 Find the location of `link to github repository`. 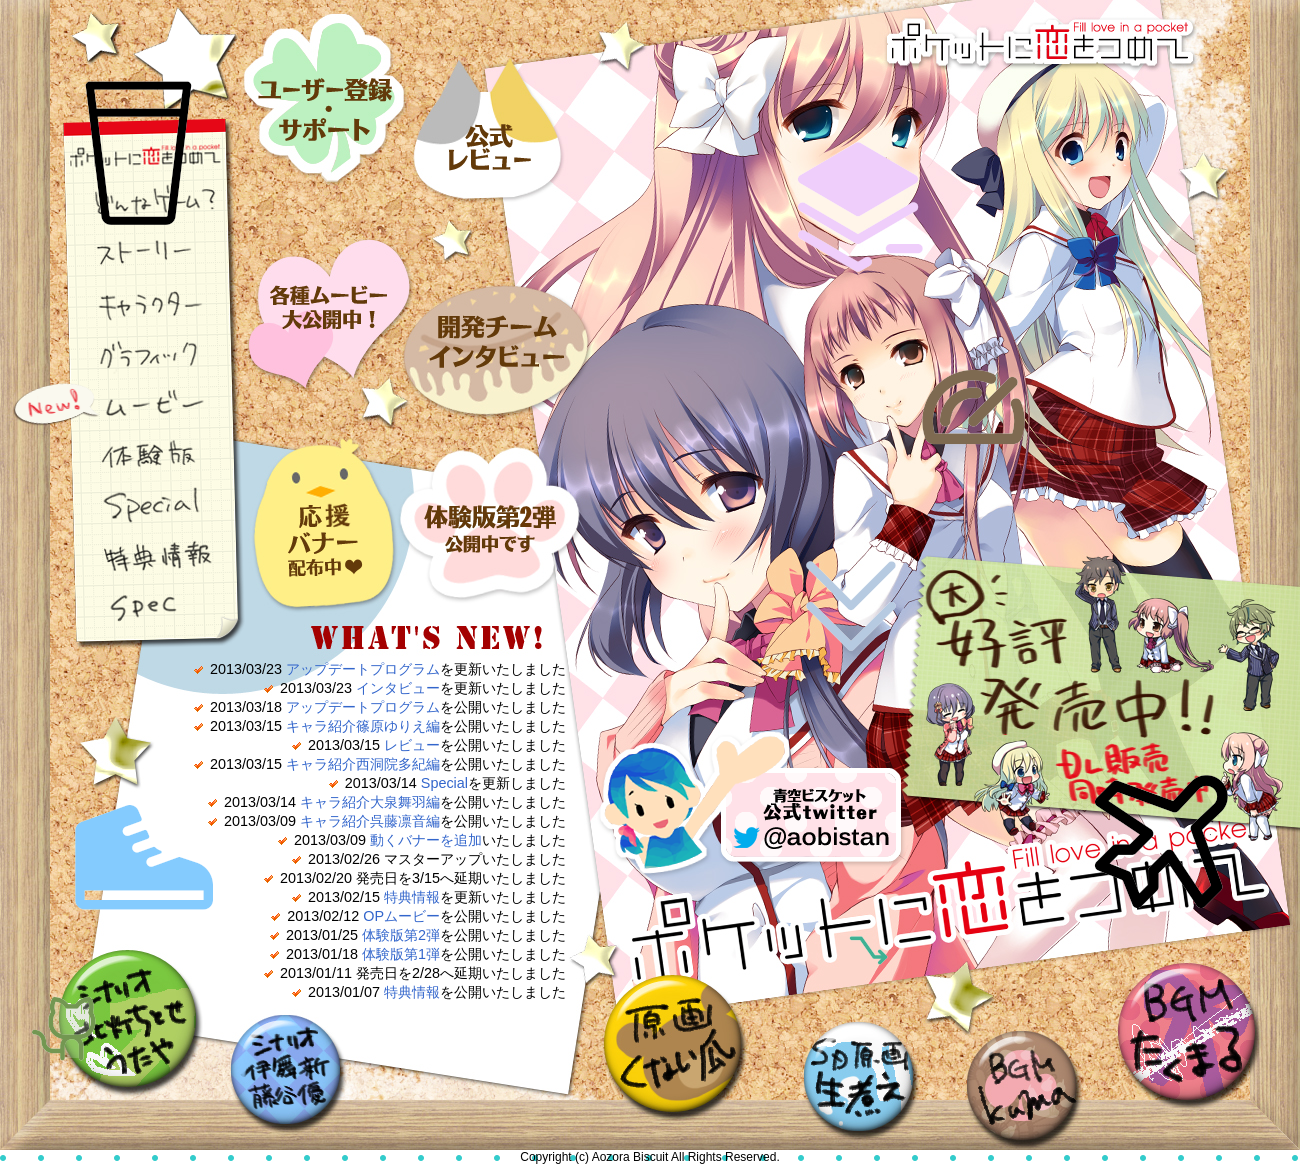

link to github repository is located at coordinates (69, 1027).